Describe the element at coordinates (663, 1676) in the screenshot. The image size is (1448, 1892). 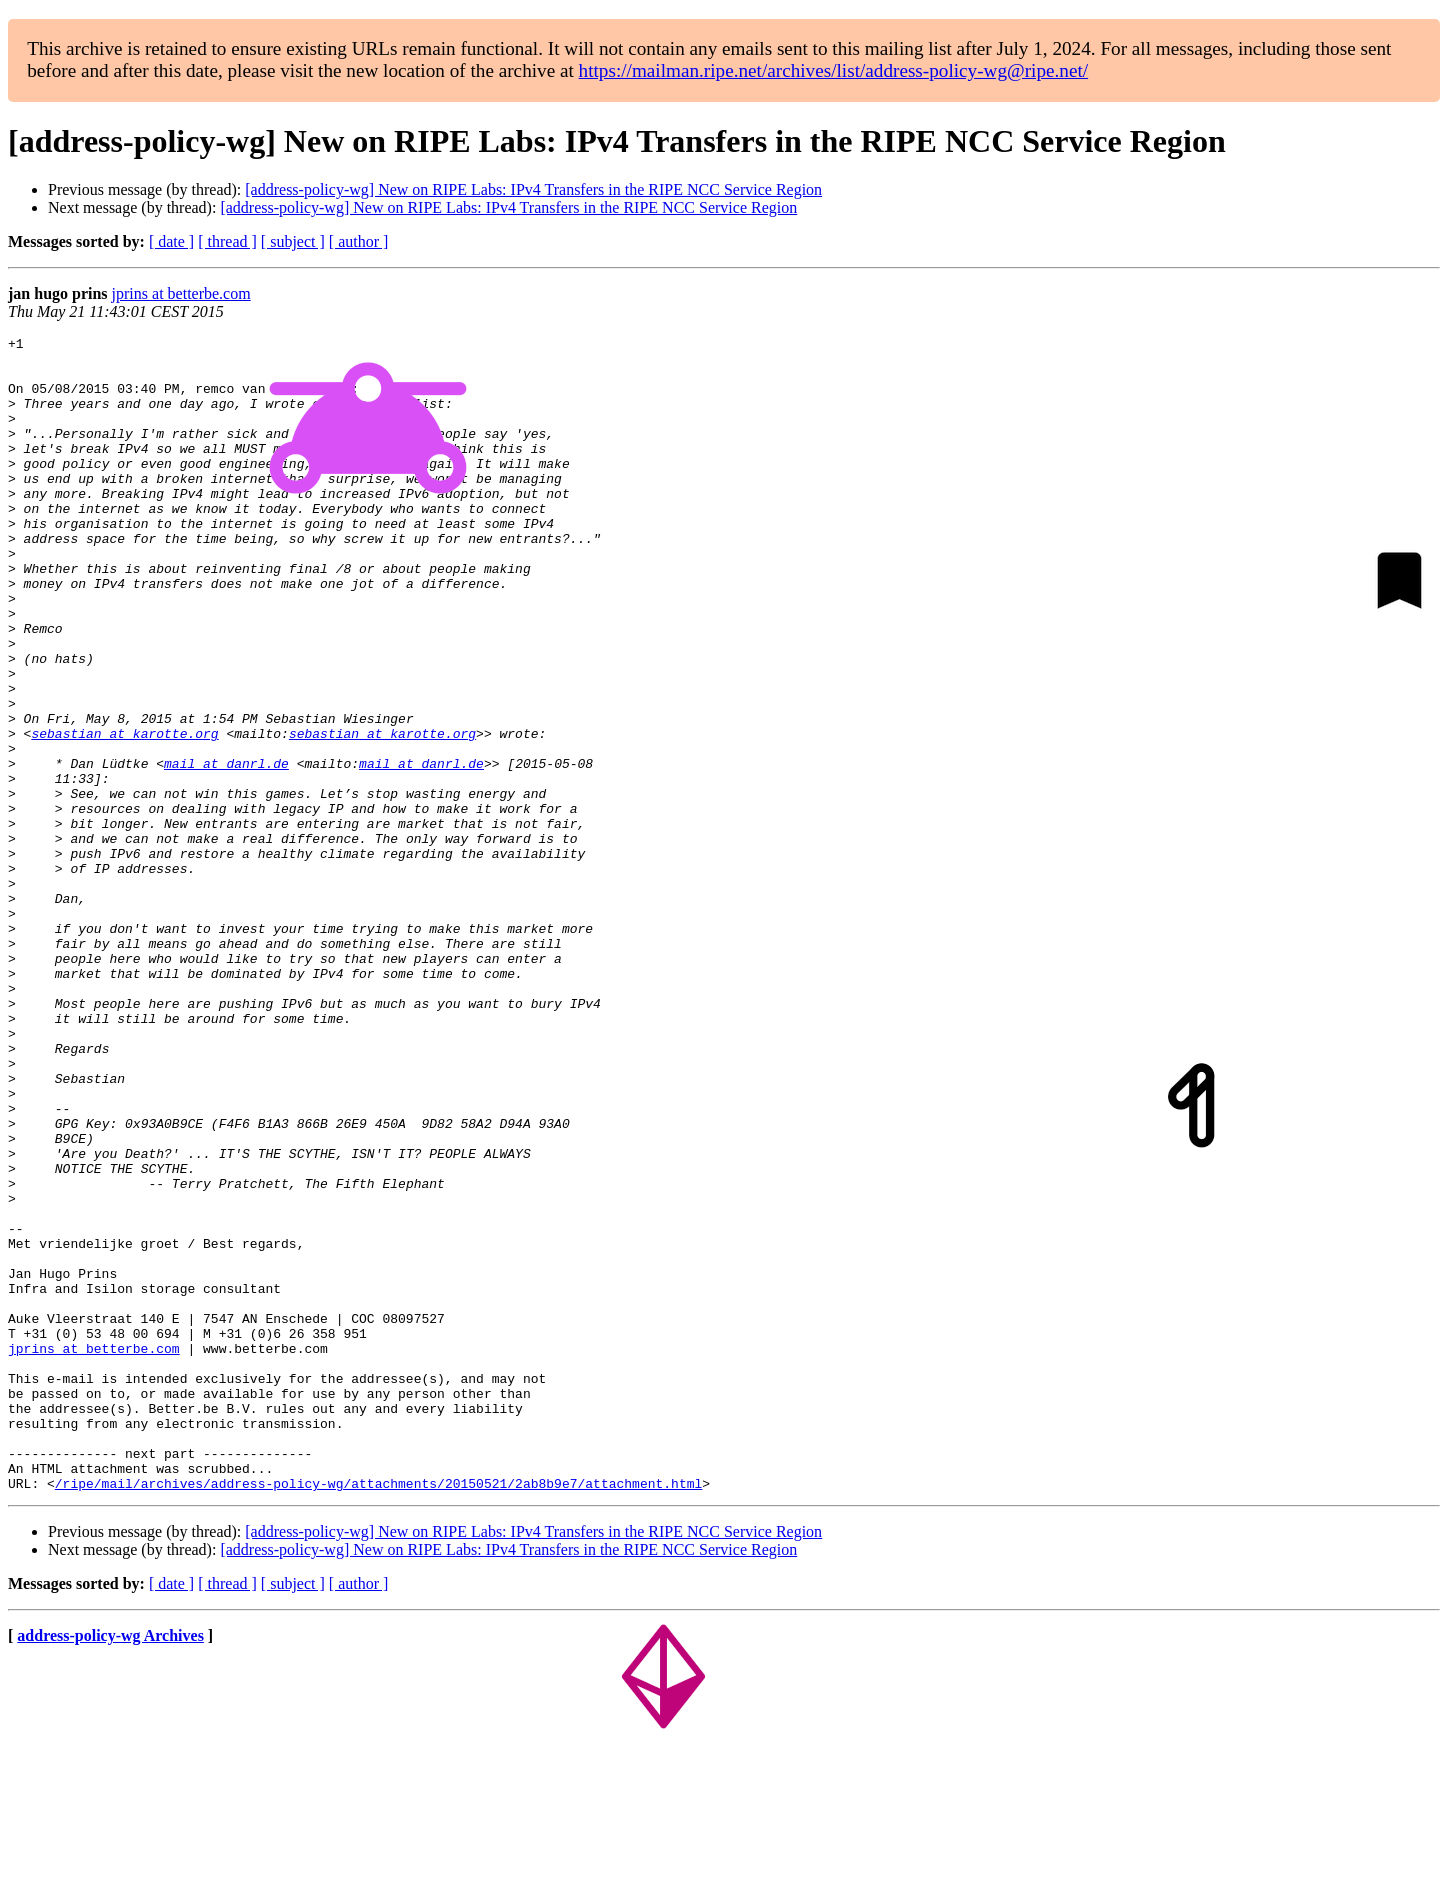
I see `view ethereum wallet balance` at that location.